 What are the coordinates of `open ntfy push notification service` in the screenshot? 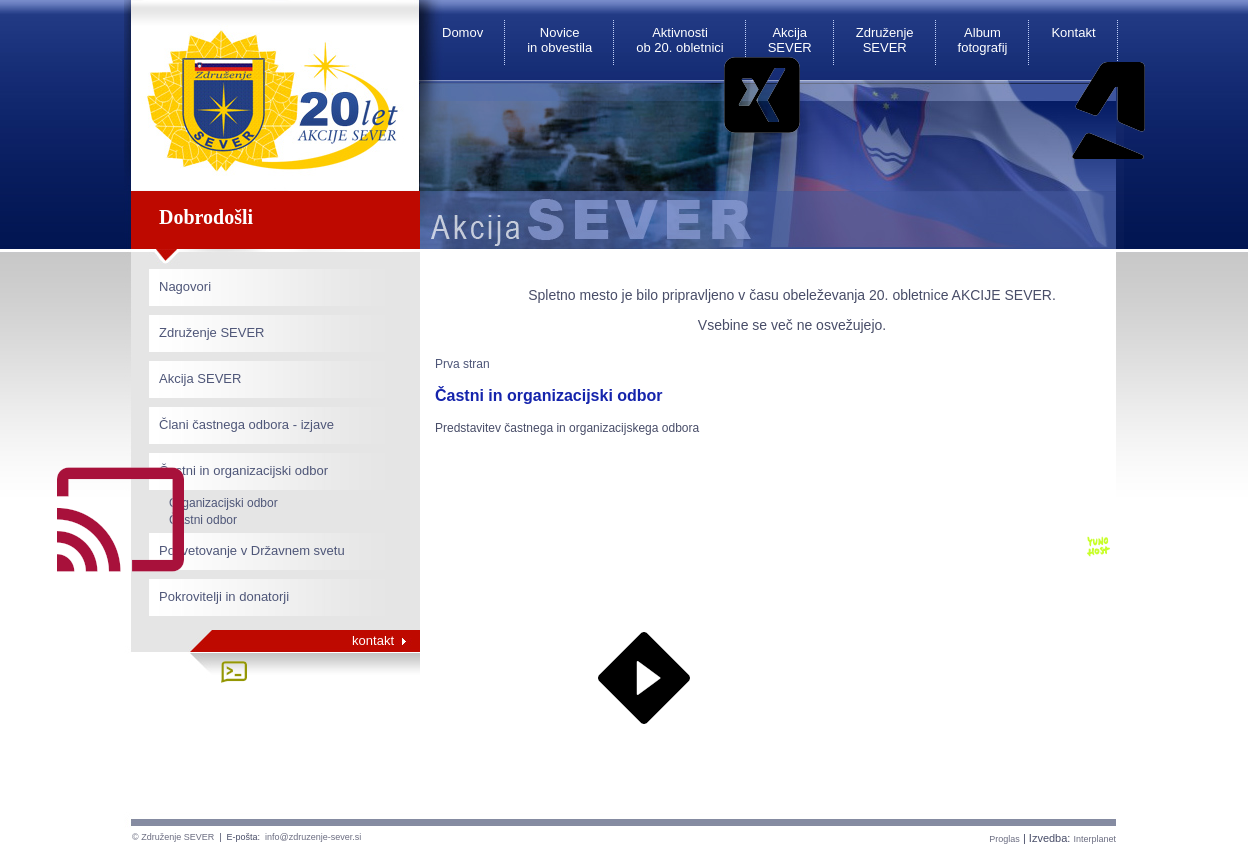 It's located at (234, 672).